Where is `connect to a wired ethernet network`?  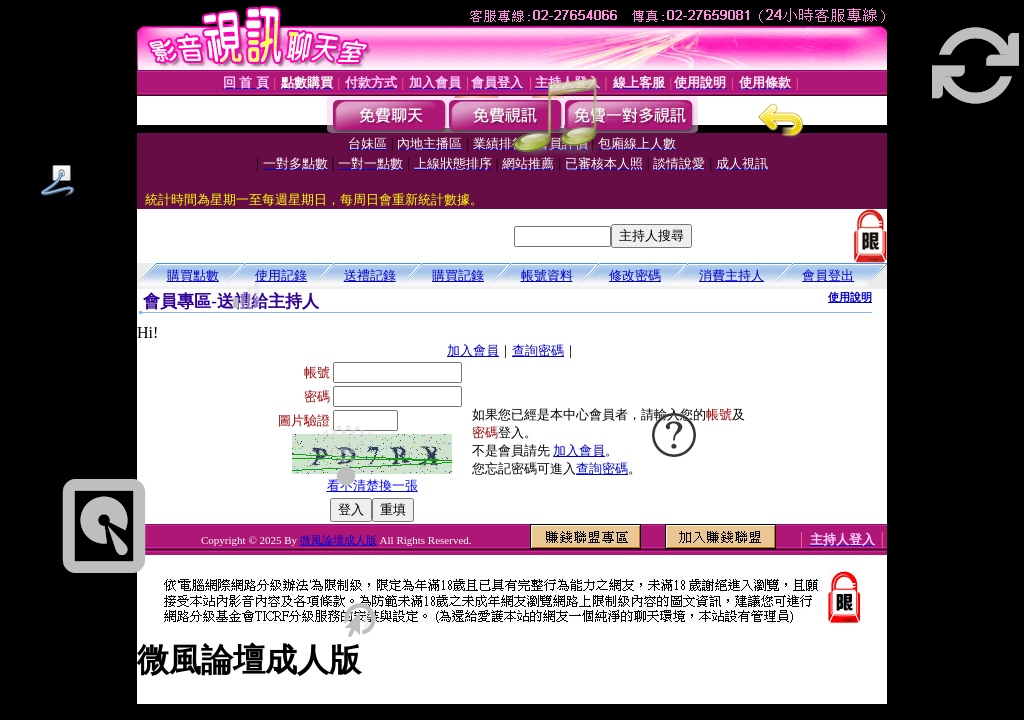 connect to a wired ethernet network is located at coordinates (57, 180).